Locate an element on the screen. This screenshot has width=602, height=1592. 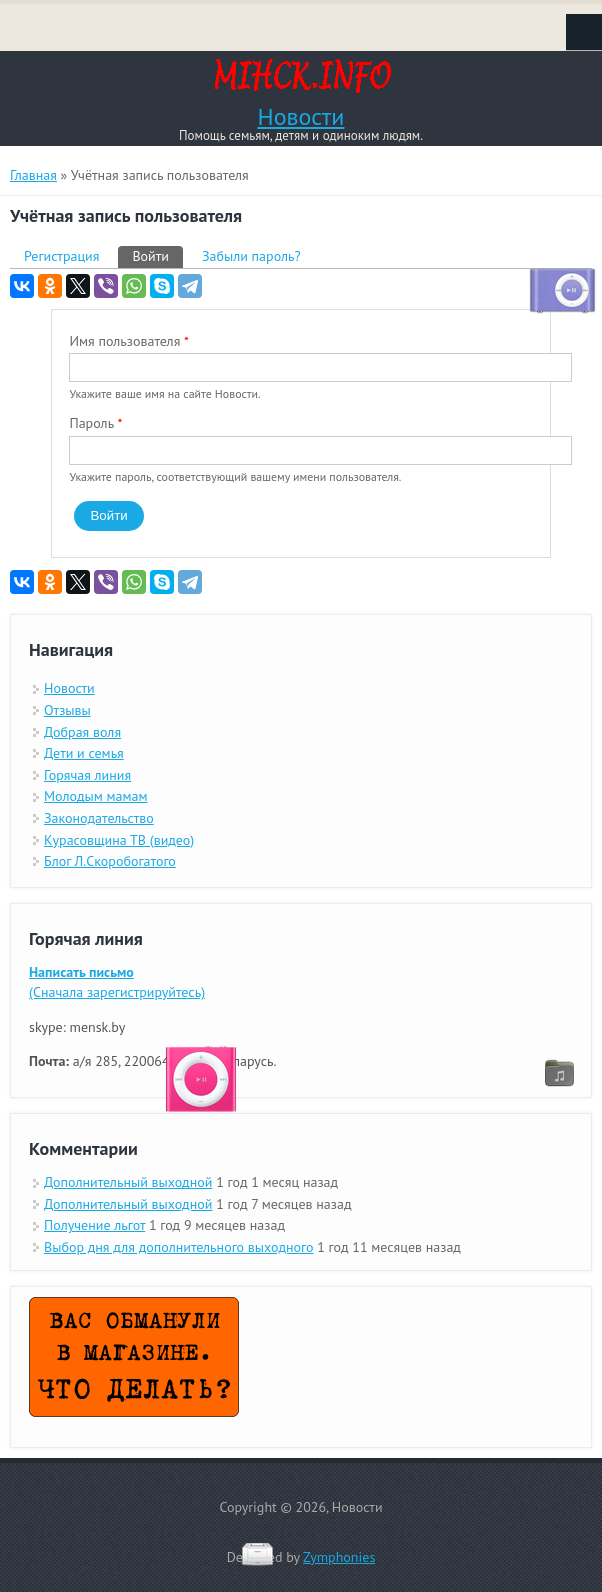
access printer settings is located at coordinates (257, 1554).